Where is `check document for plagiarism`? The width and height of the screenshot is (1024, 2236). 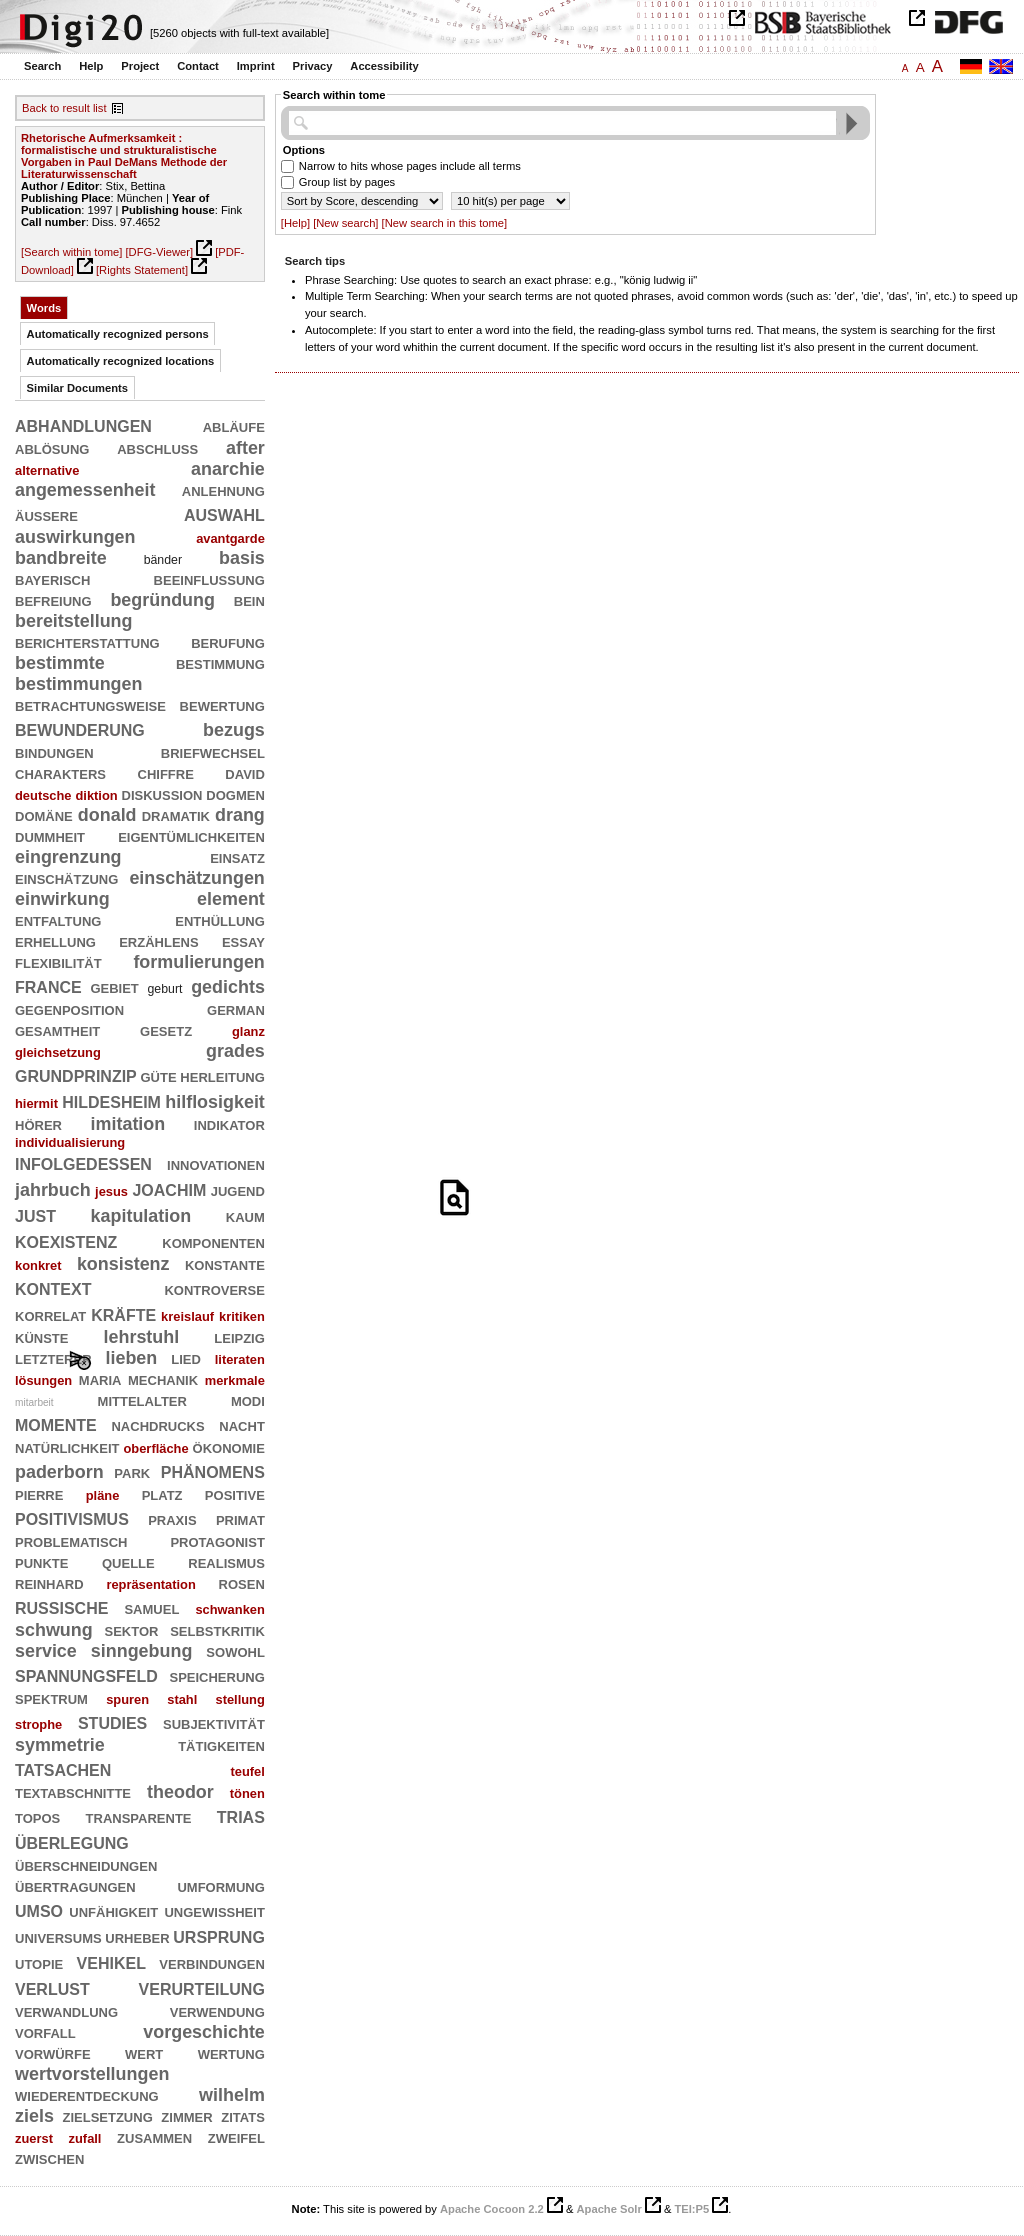 check document for plagiarism is located at coordinates (454, 1197).